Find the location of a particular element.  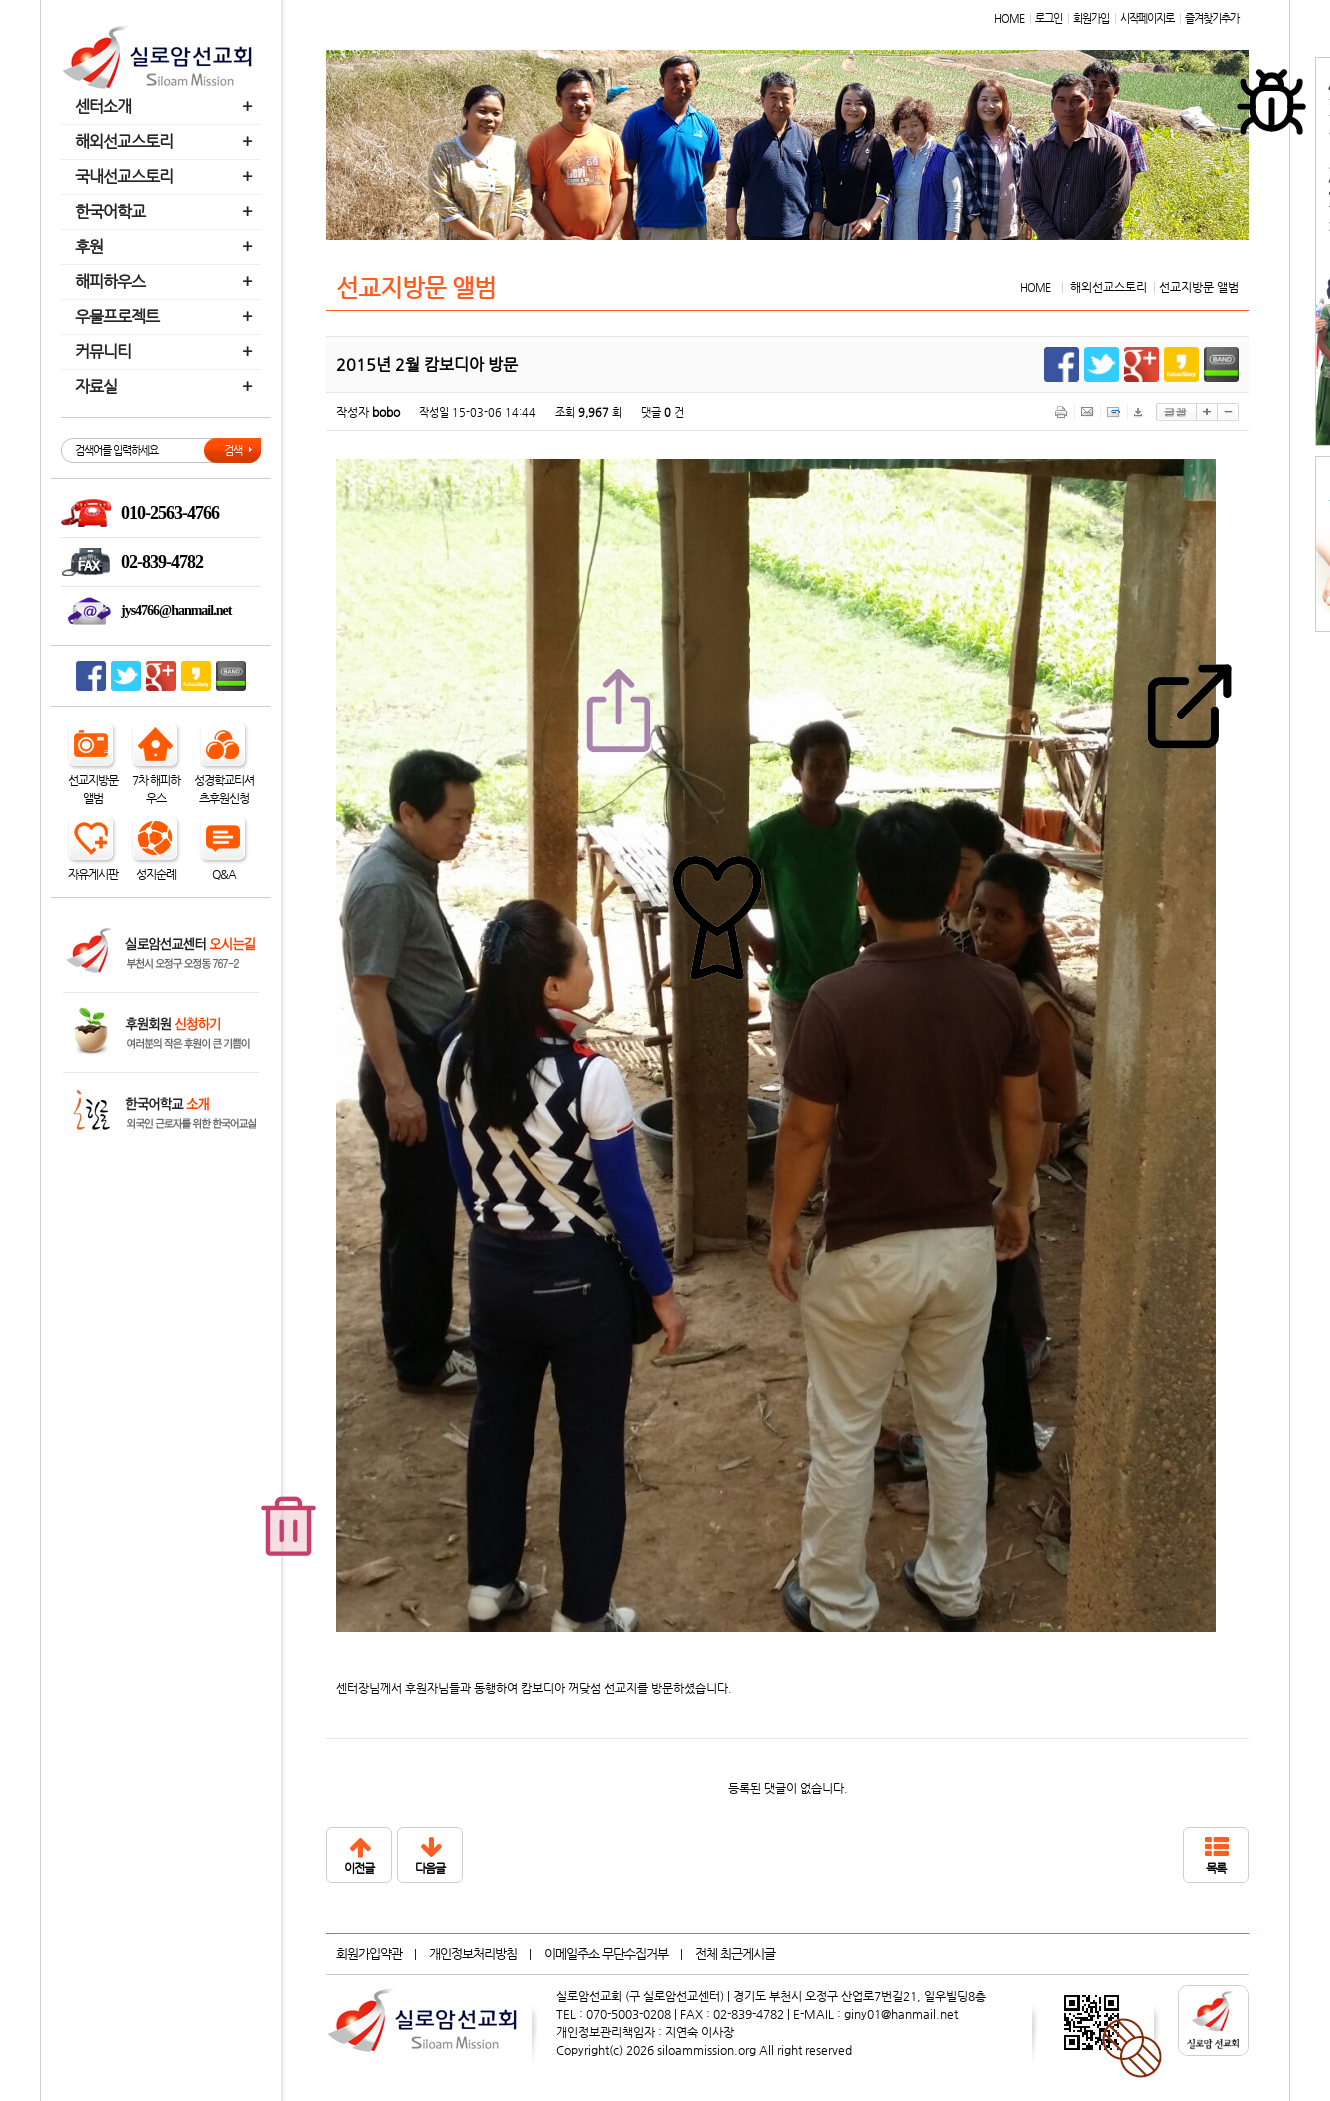

share this content is located at coordinates (618, 712).